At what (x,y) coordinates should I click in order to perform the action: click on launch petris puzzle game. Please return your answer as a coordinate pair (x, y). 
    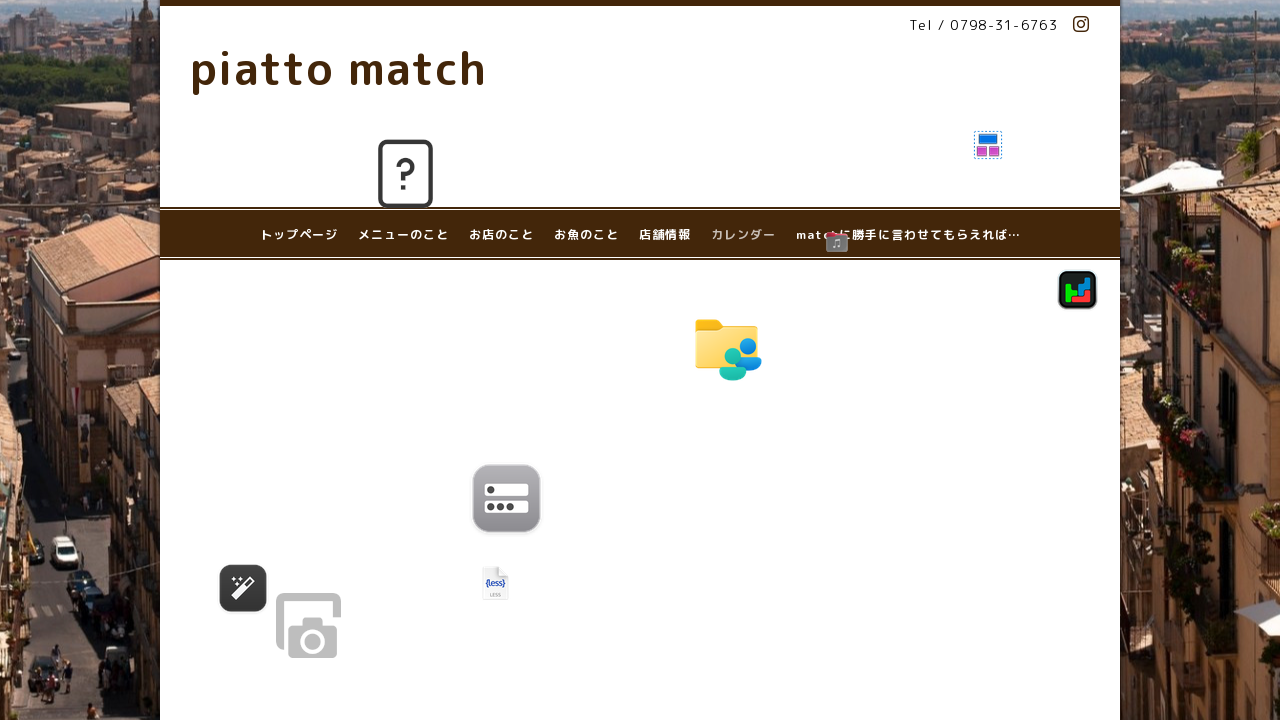
    Looking at the image, I should click on (1077, 289).